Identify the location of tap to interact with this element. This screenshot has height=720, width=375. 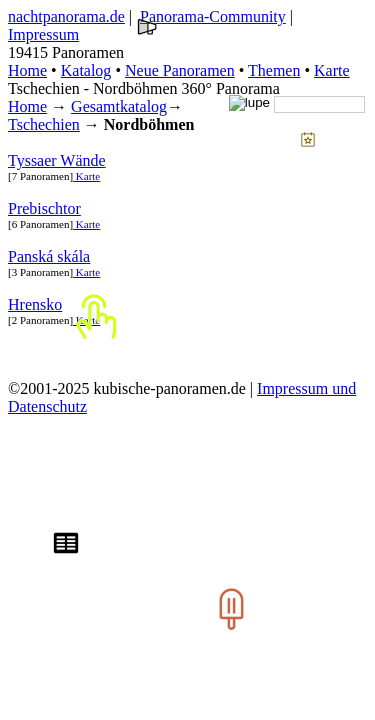
(96, 317).